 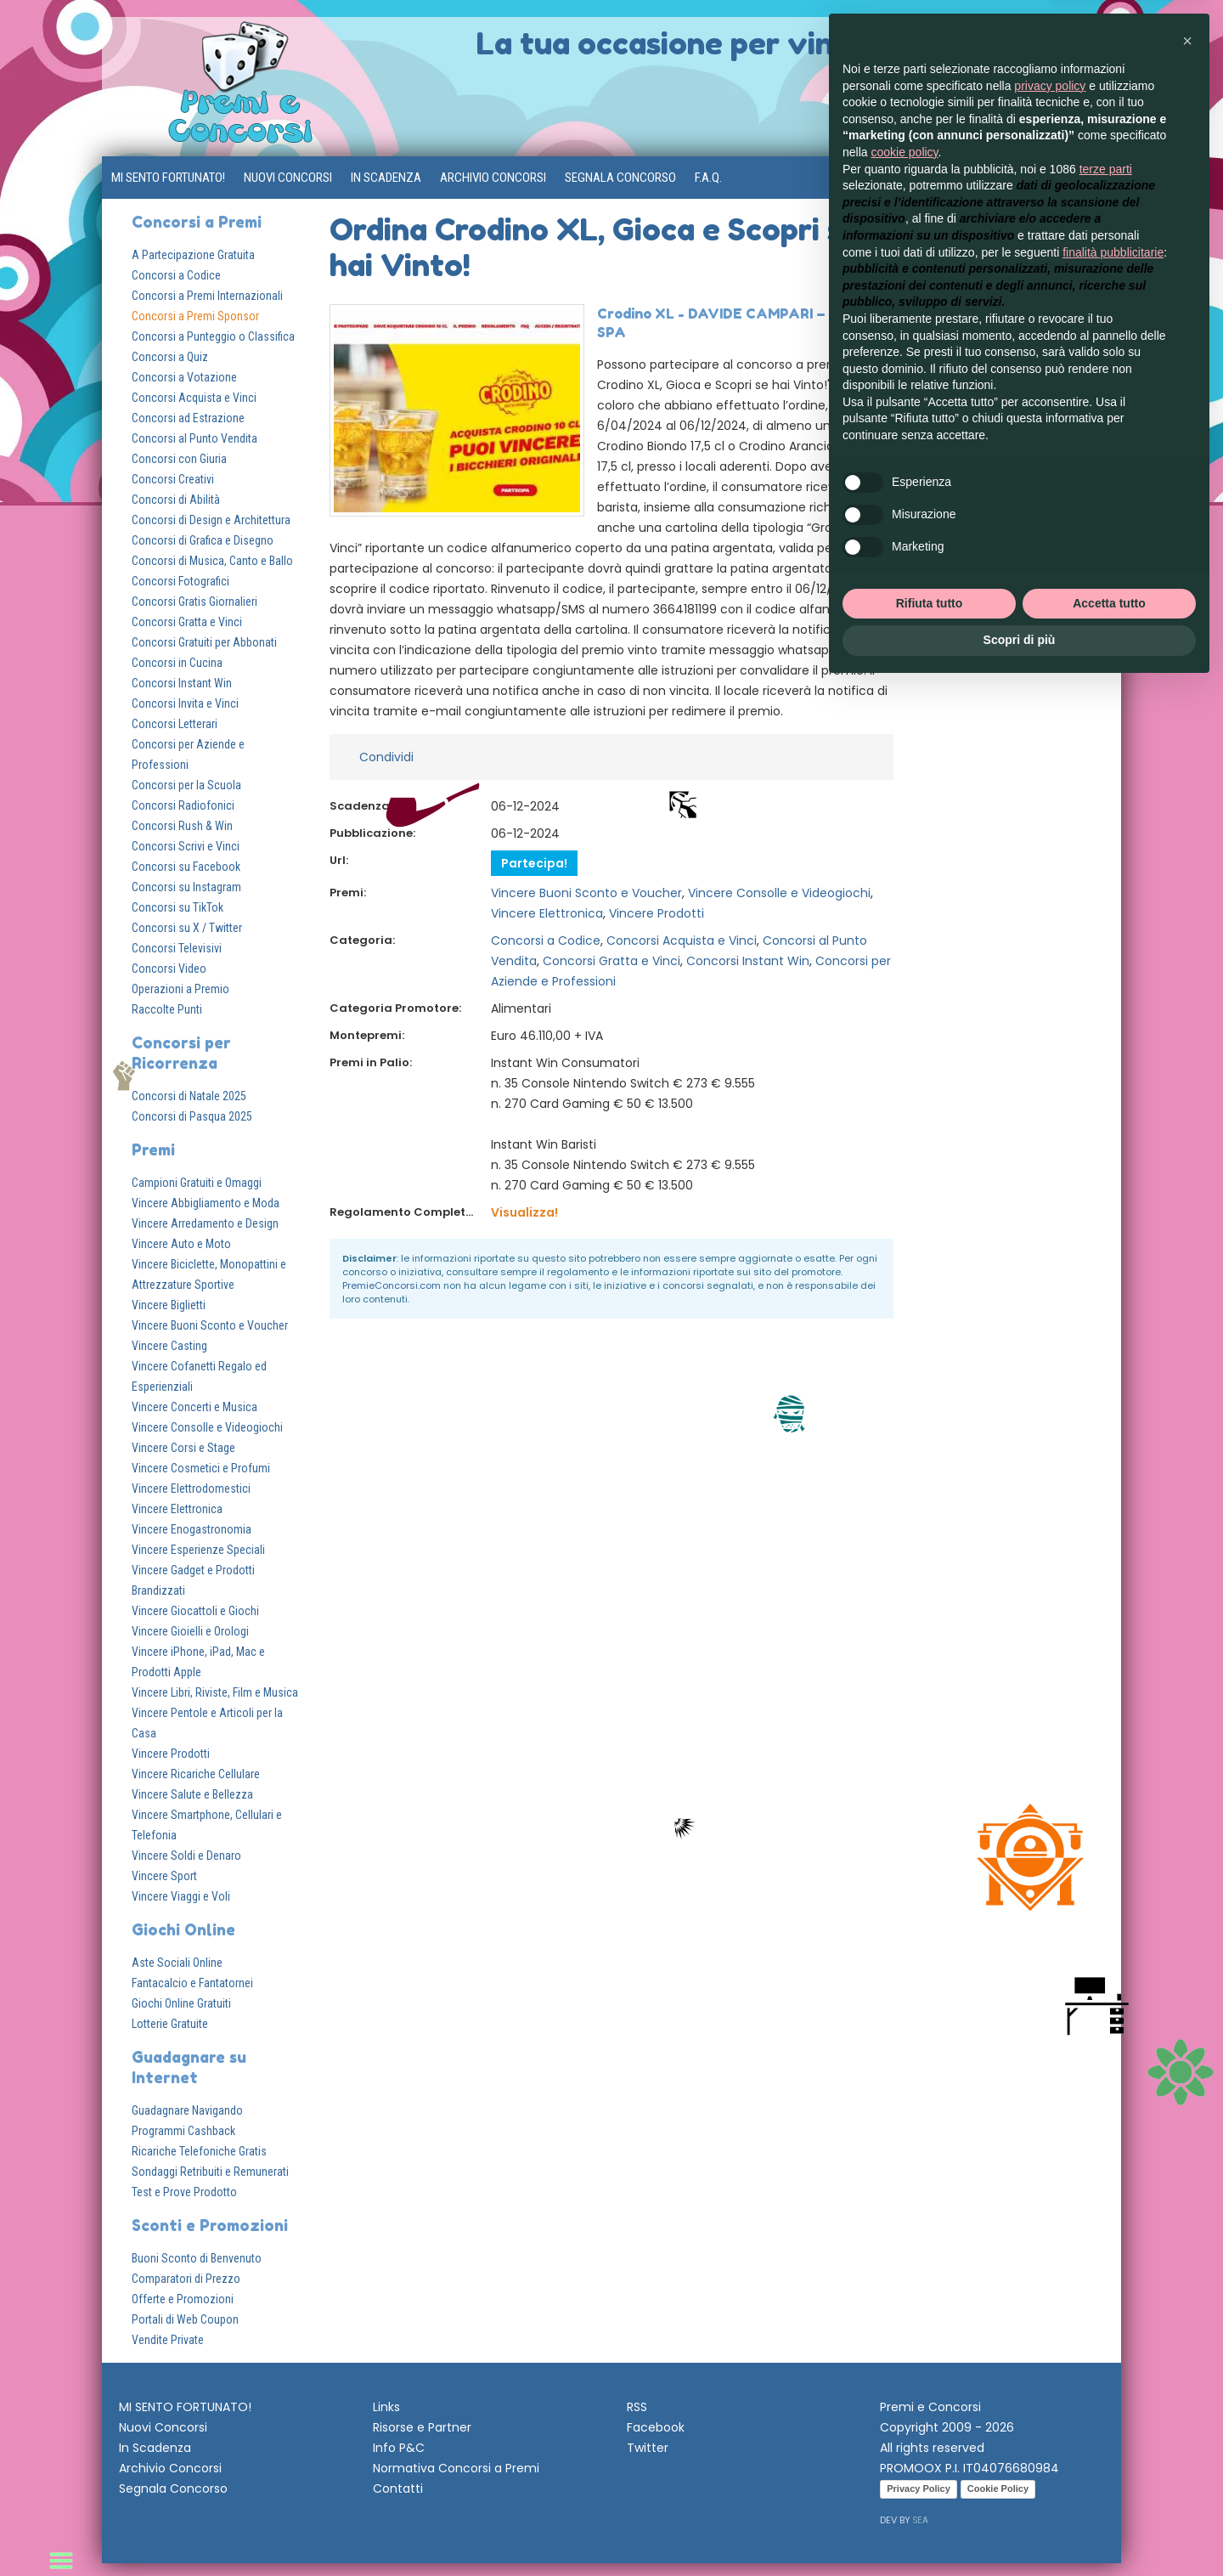 What do you see at coordinates (683, 805) in the screenshot?
I see `activate a power-up or special ability` at bounding box center [683, 805].